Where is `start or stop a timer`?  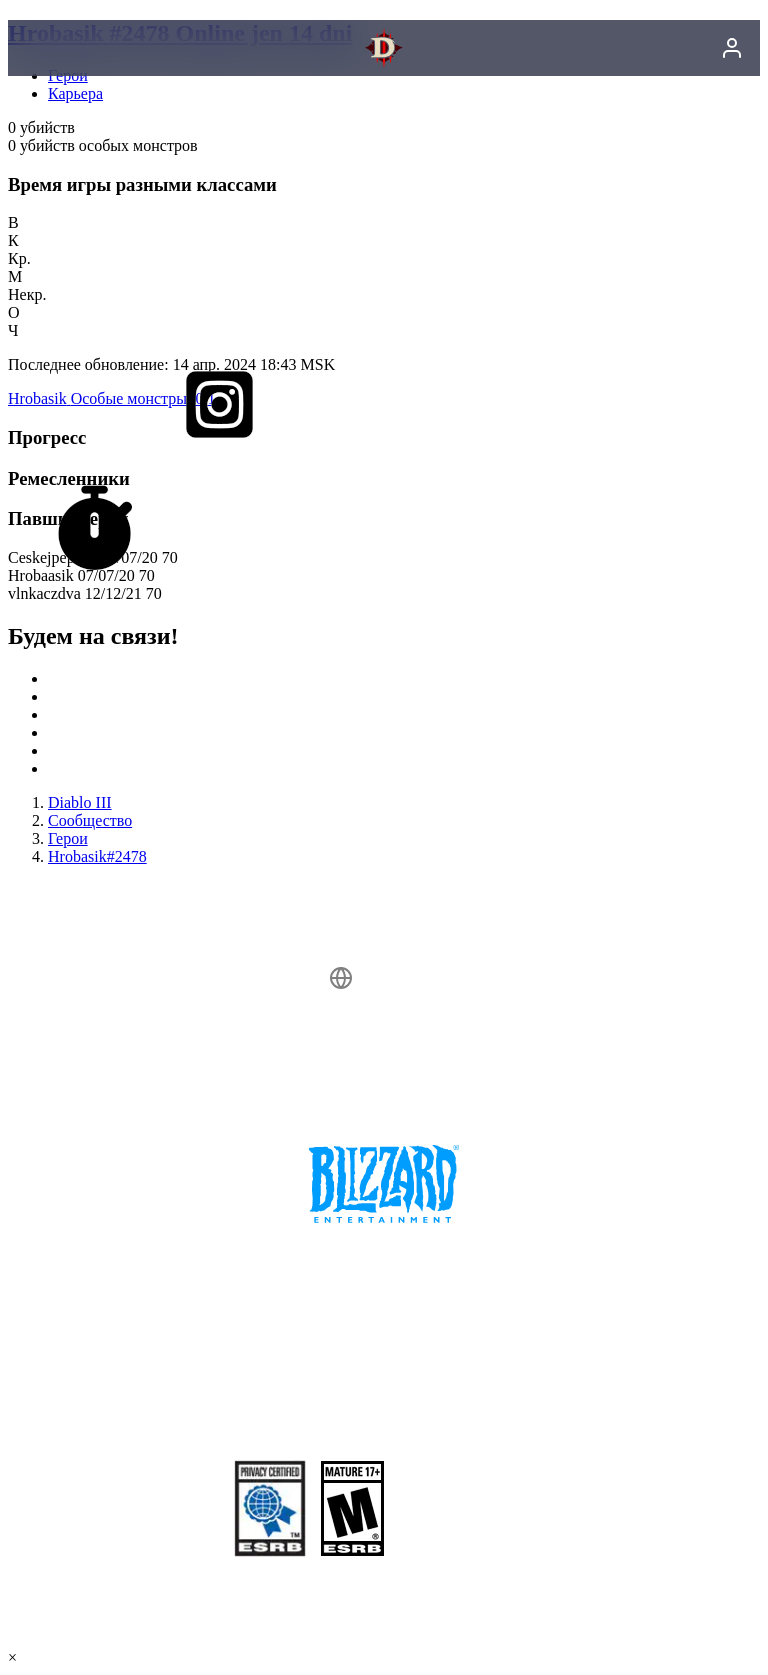 start or stop a timer is located at coordinates (94, 528).